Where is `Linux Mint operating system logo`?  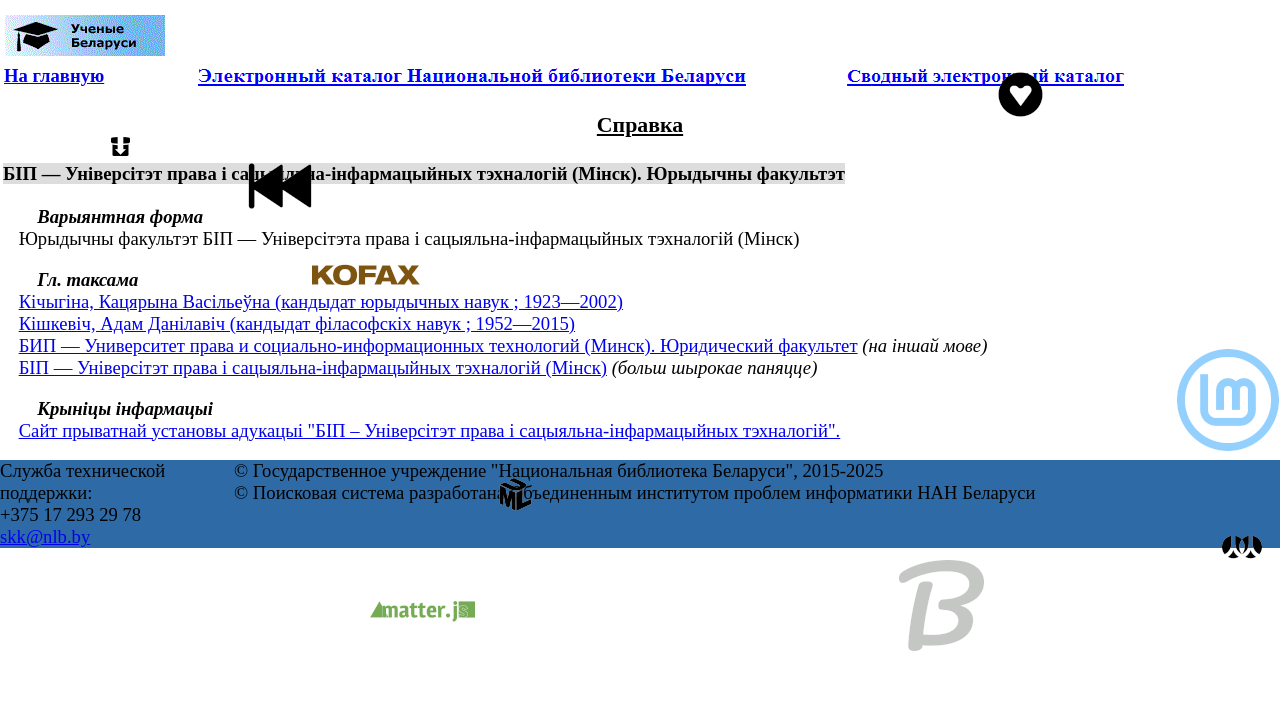
Linux Mint operating system logo is located at coordinates (1228, 400).